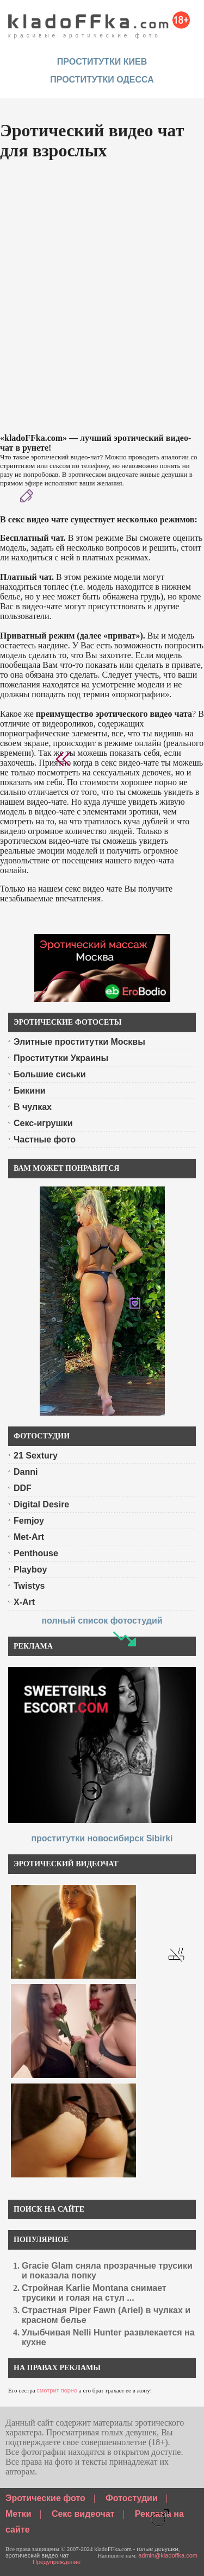  Describe the element at coordinates (160, 2517) in the screenshot. I see `indicates male gender selection` at that location.